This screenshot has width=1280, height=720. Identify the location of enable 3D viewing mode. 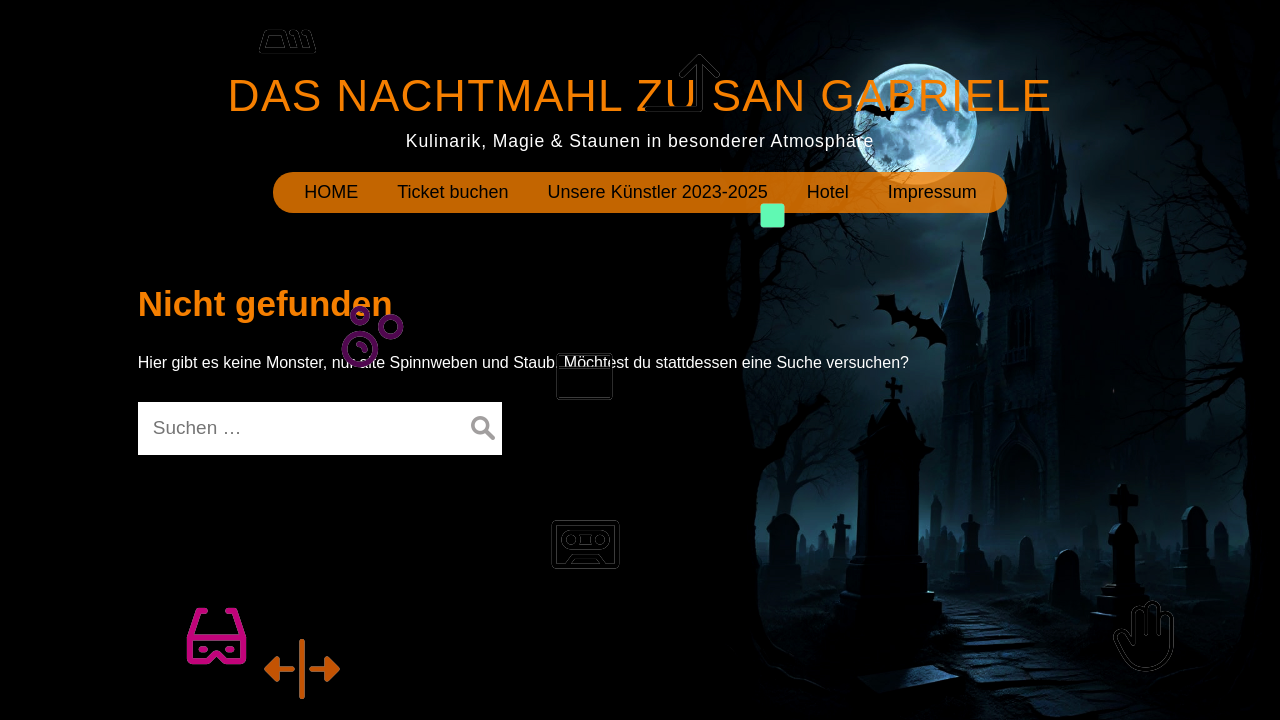
(216, 637).